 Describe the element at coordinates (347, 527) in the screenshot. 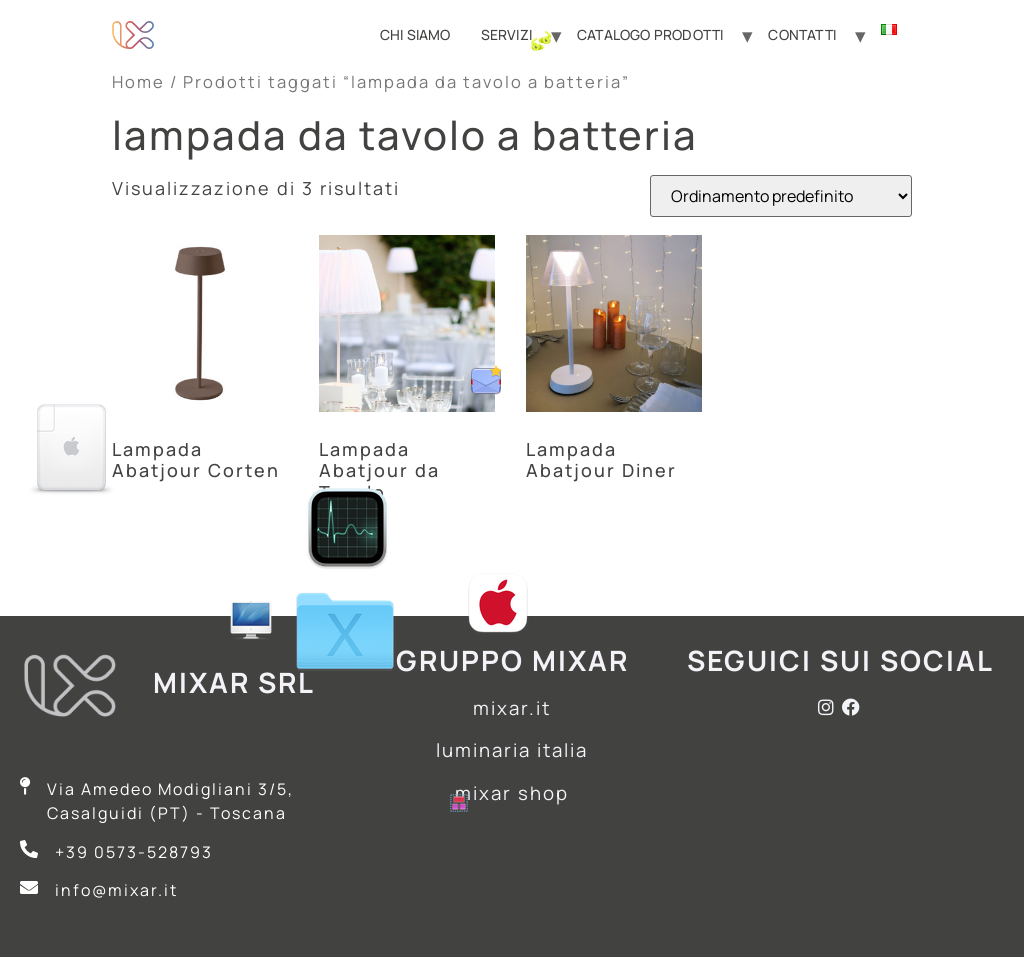

I see `open activity monitor to view system processes` at that location.